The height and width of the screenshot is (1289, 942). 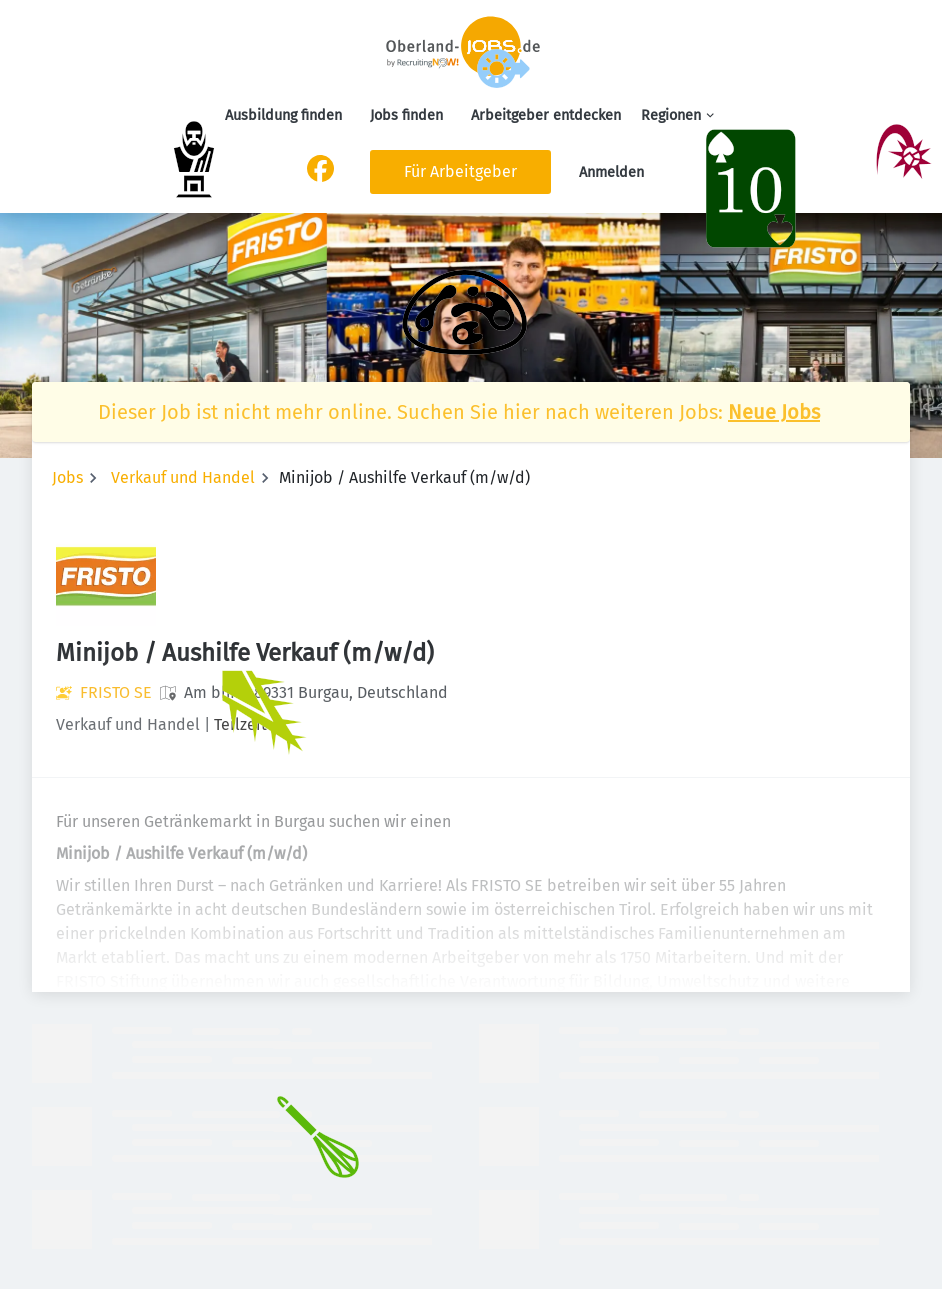 I want to click on select spiked tail attack for creature, so click(x=263, y=712).